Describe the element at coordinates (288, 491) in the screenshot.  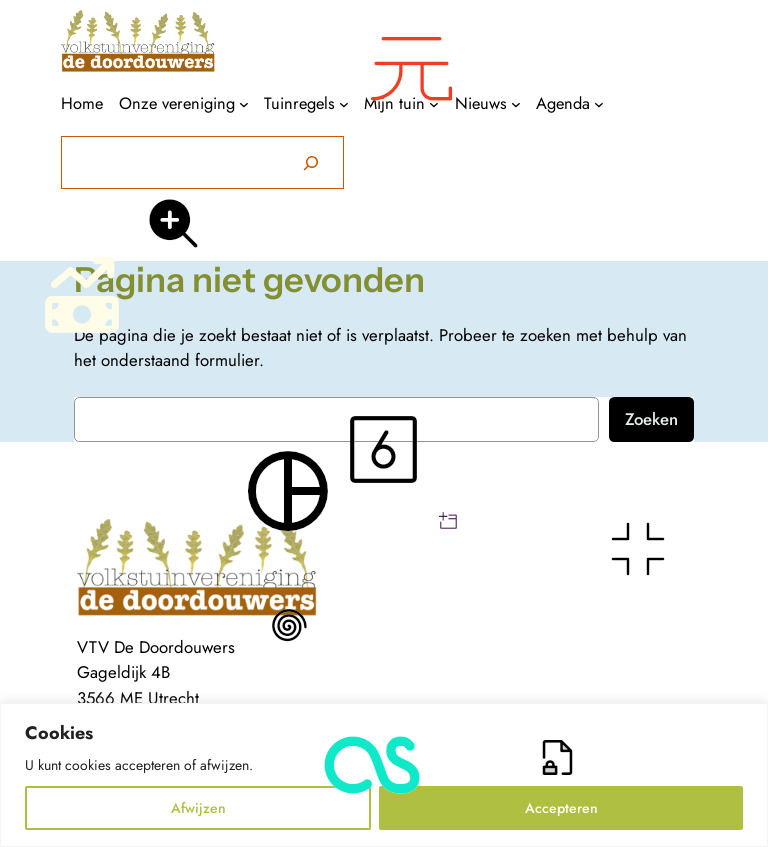
I see `view data breakdown or statistics` at that location.